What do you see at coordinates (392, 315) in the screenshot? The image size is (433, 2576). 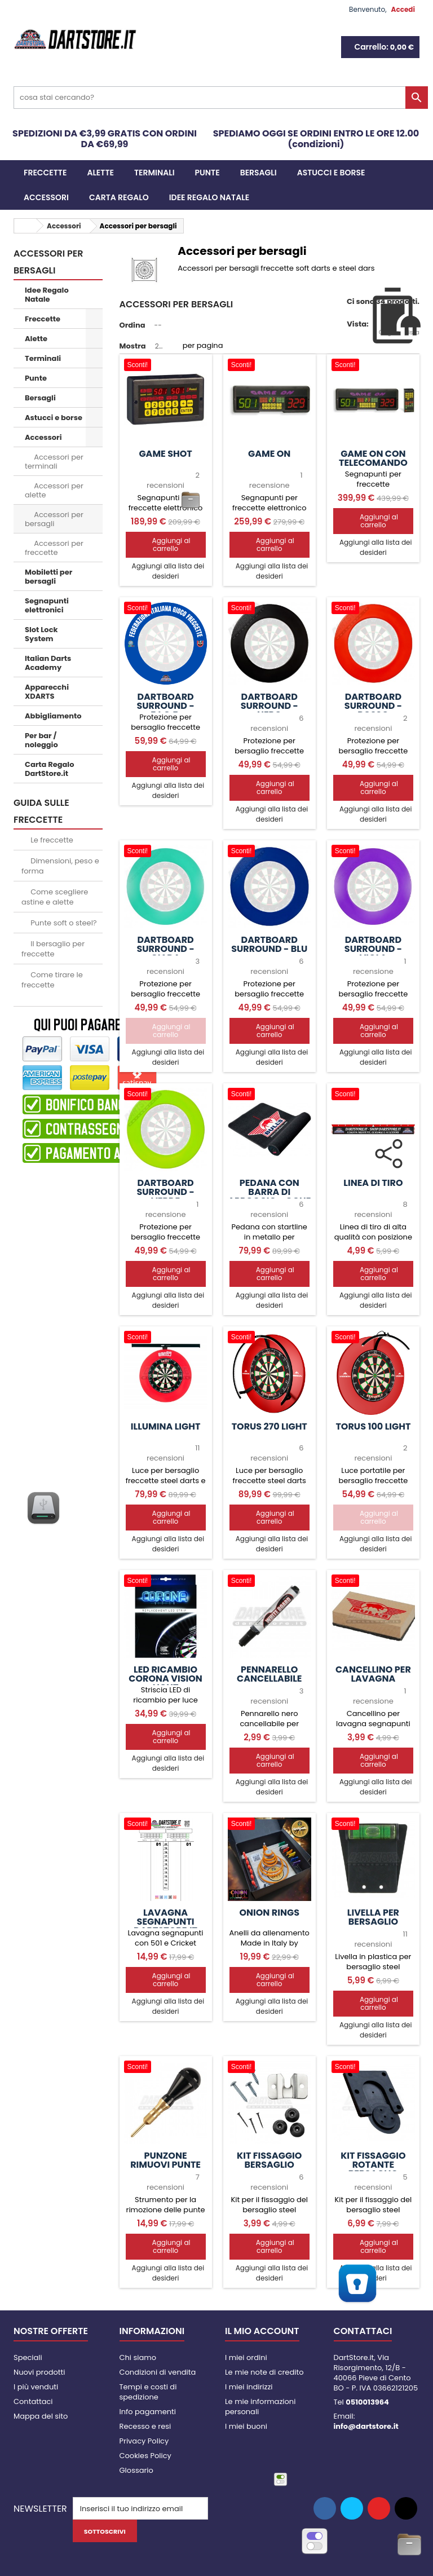 I see `view battery and power management settings` at bounding box center [392, 315].